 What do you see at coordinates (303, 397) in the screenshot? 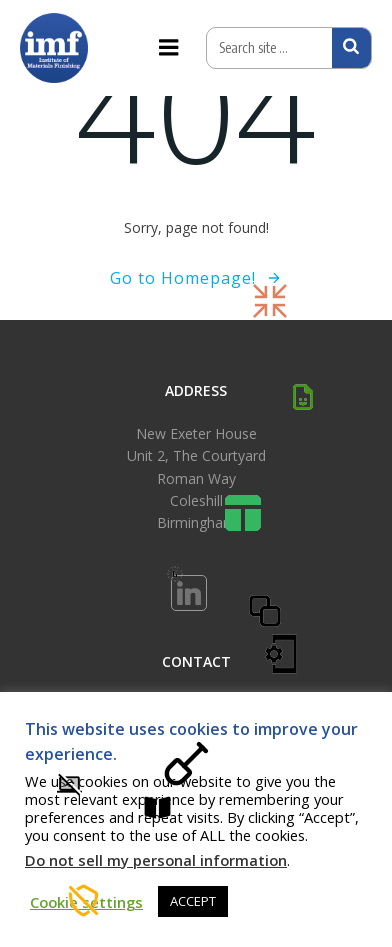
I see `view a friendly or positive document` at bounding box center [303, 397].